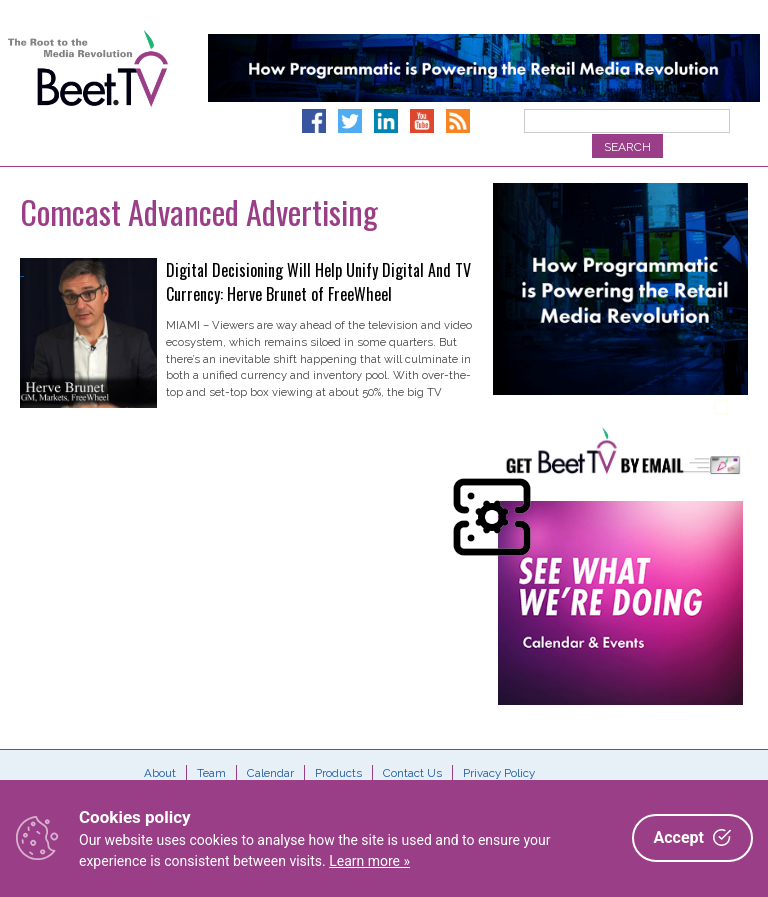 Image resolution: width=768 pixels, height=897 pixels. Describe the element at coordinates (492, 517) in the screenshot. I see `access server configuration settings` at that location.